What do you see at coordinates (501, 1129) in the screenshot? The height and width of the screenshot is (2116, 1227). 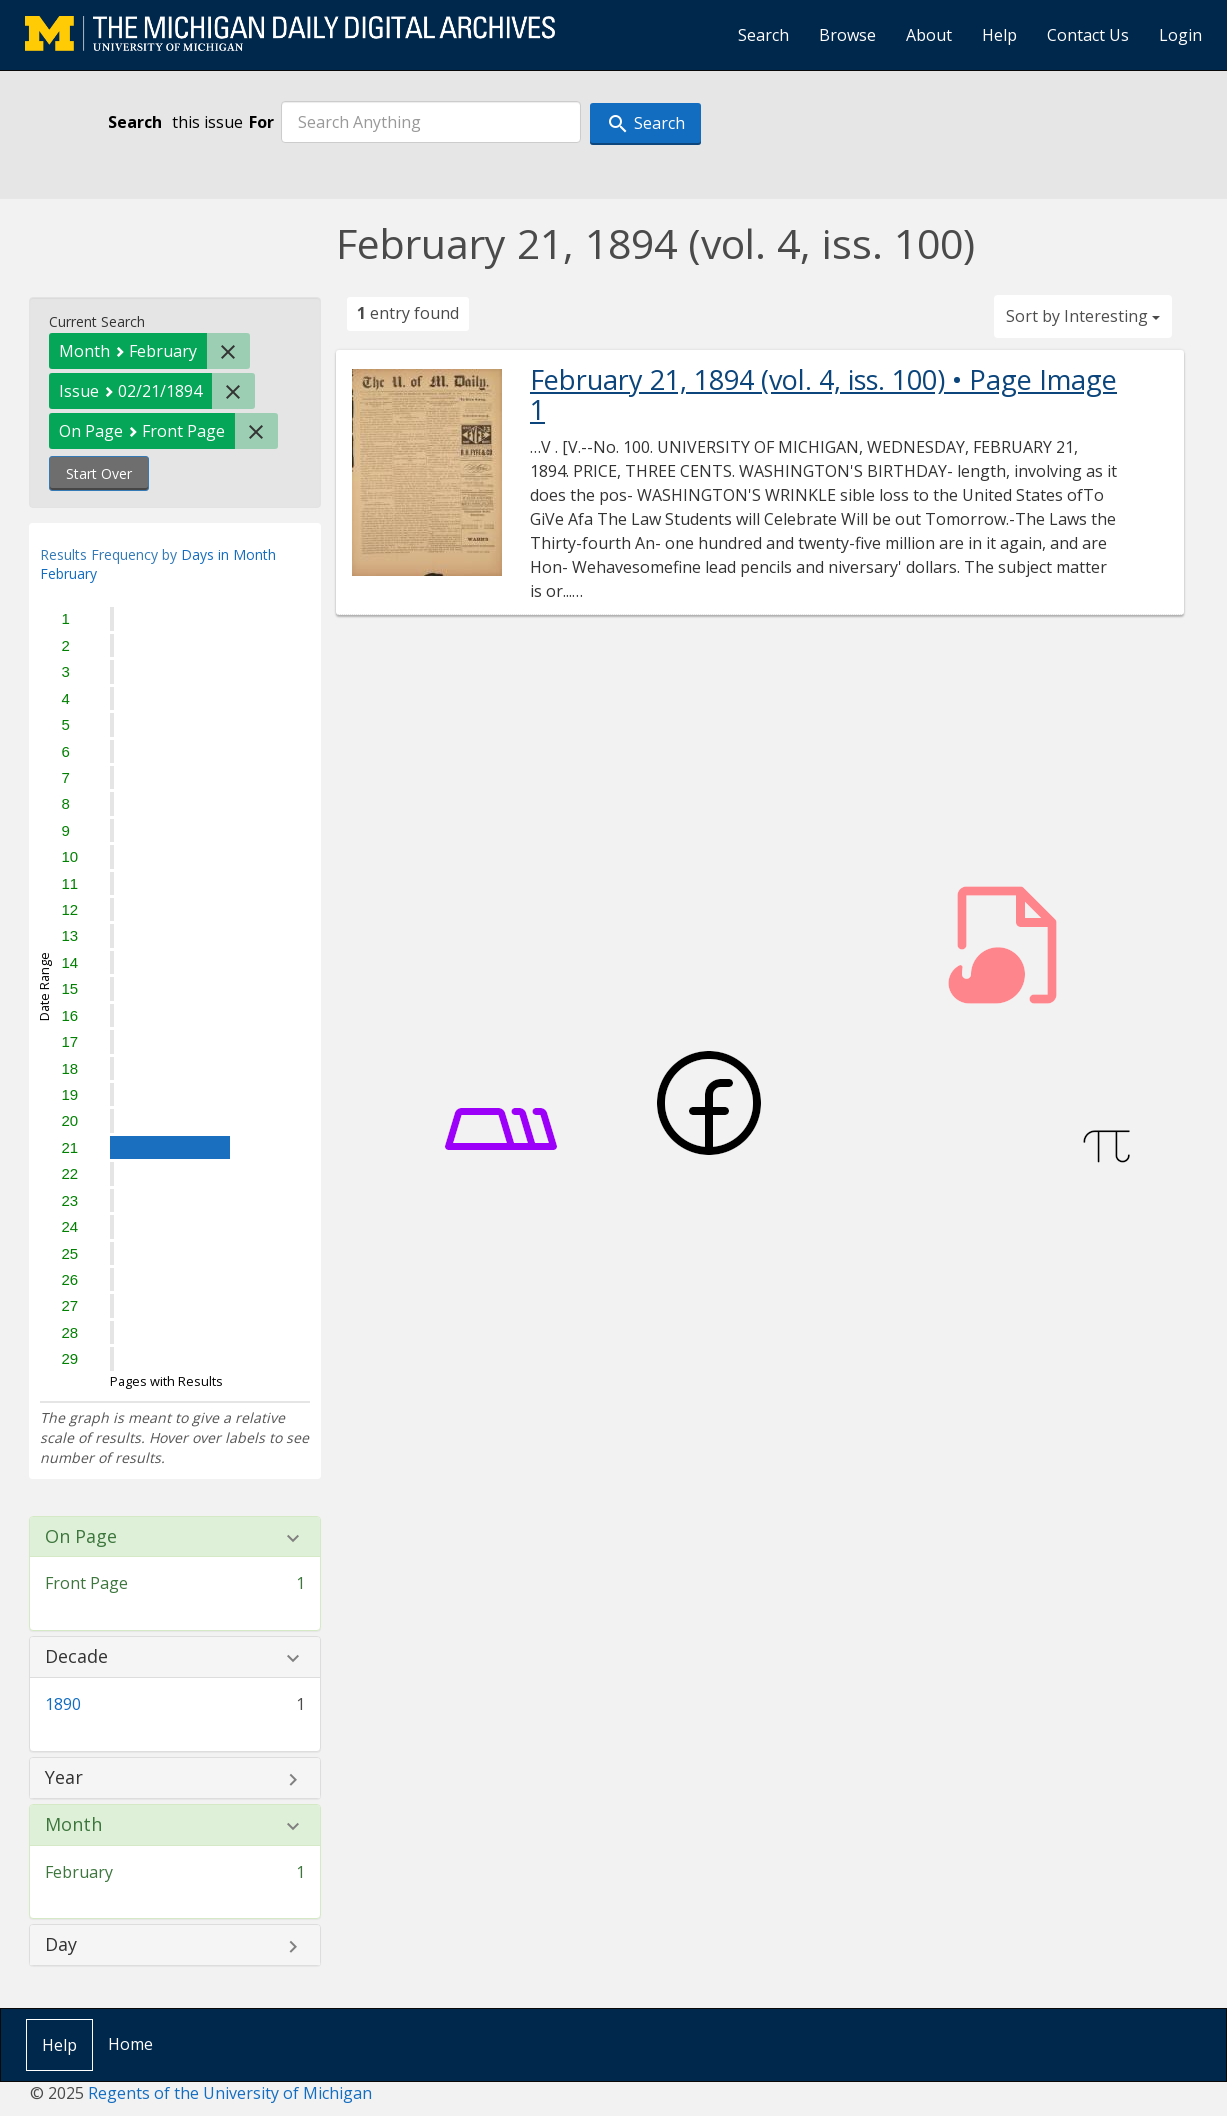 I see `switch between open browser tabs` at bounding box center [501, 1129].